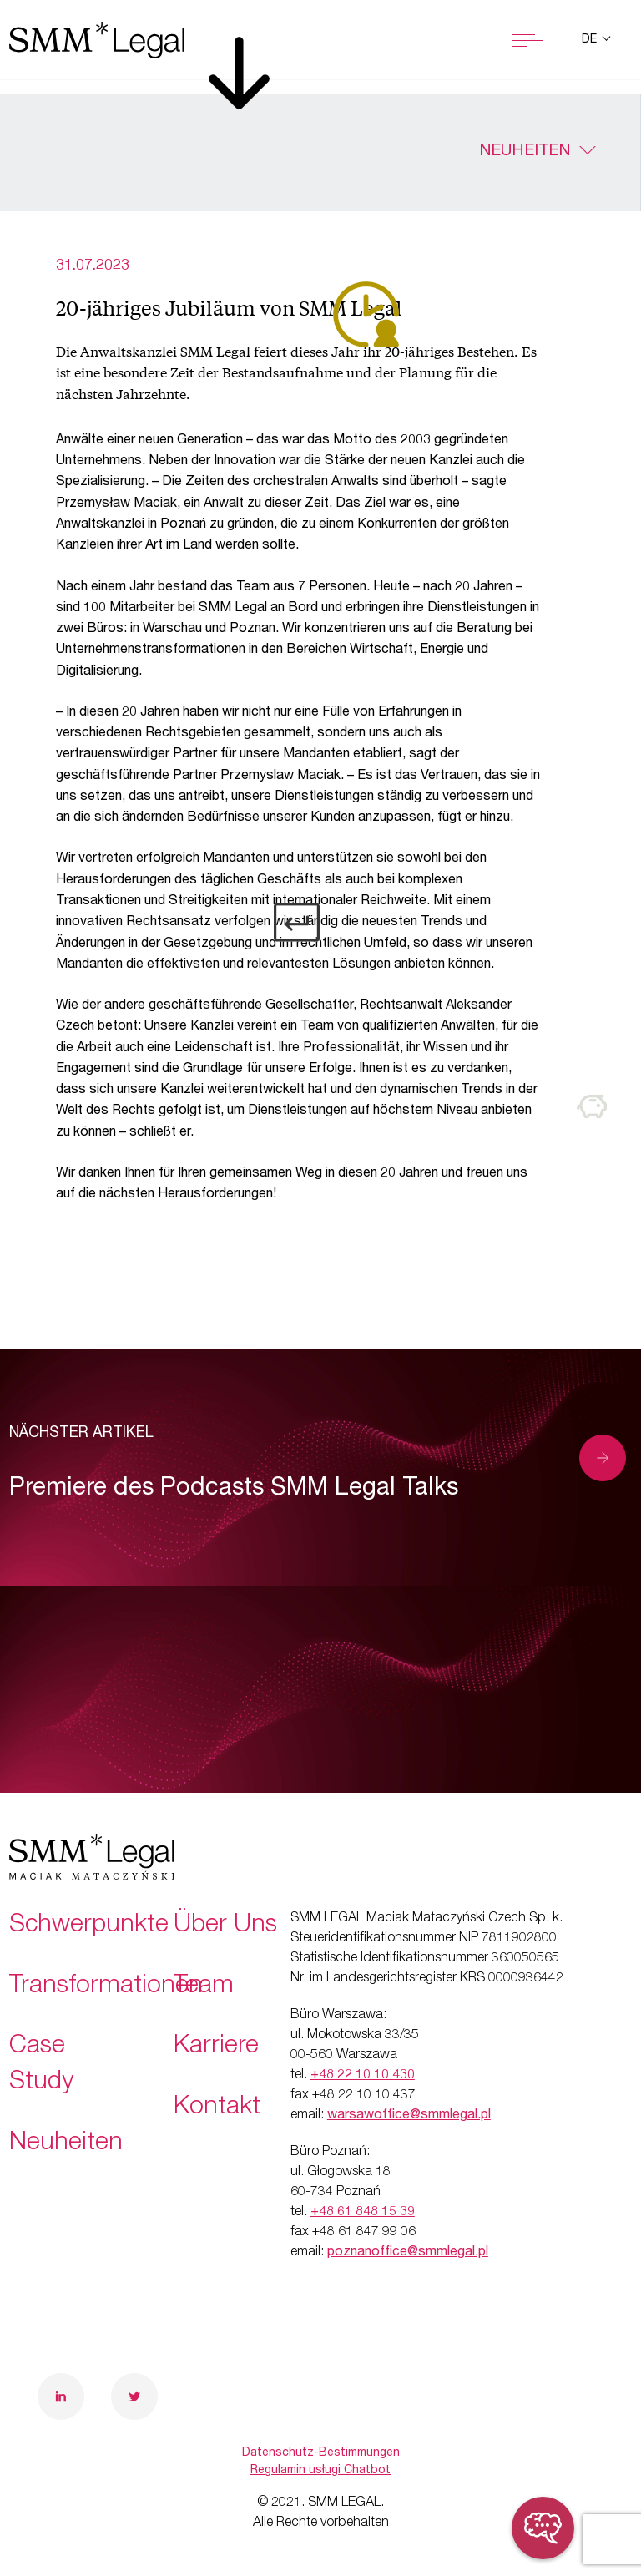  I want to click on access savings or budget features, so click(592, 1106).